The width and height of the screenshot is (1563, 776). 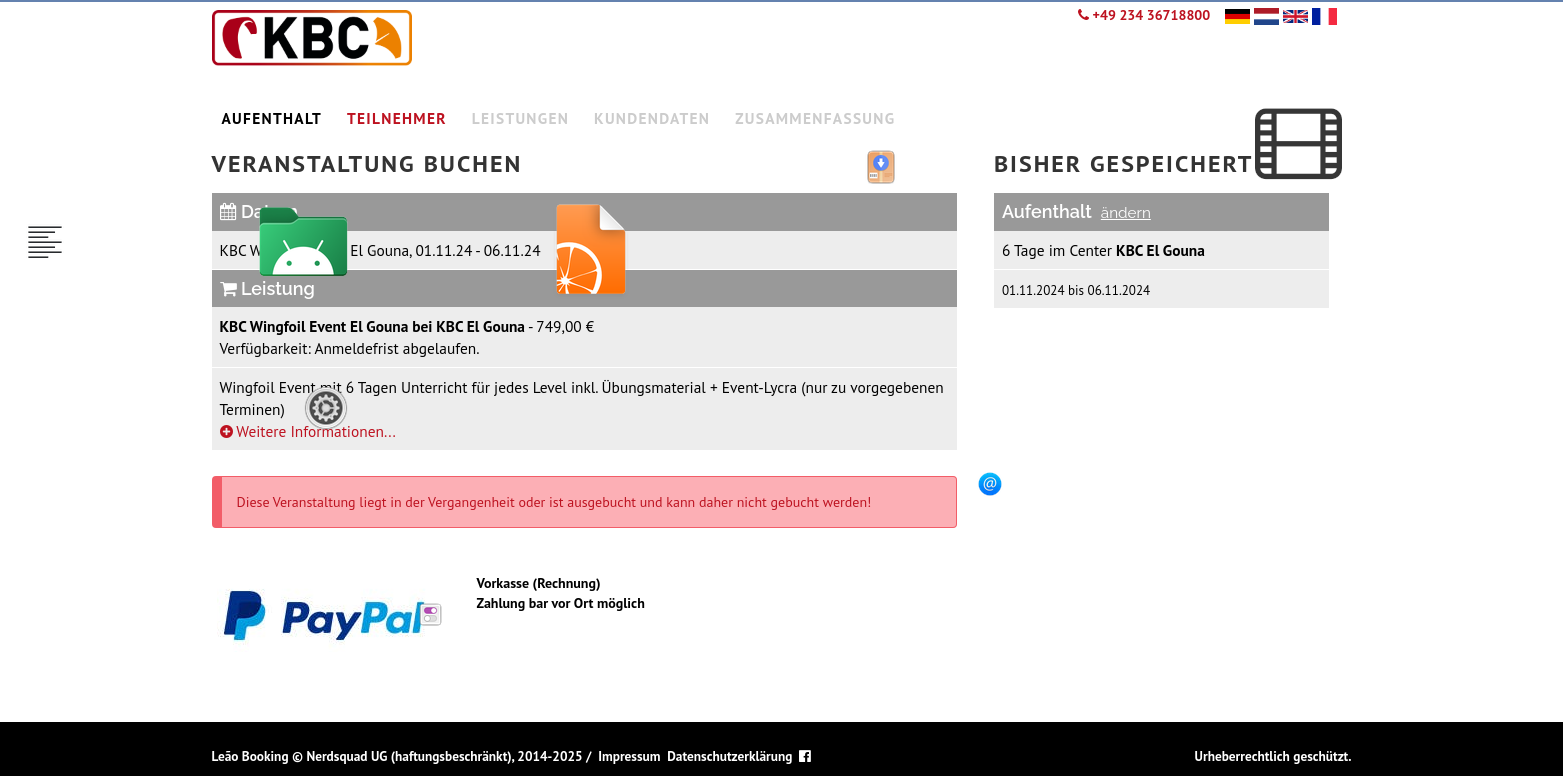 I want to click on downloading a software package, so click(x=881, y=167).